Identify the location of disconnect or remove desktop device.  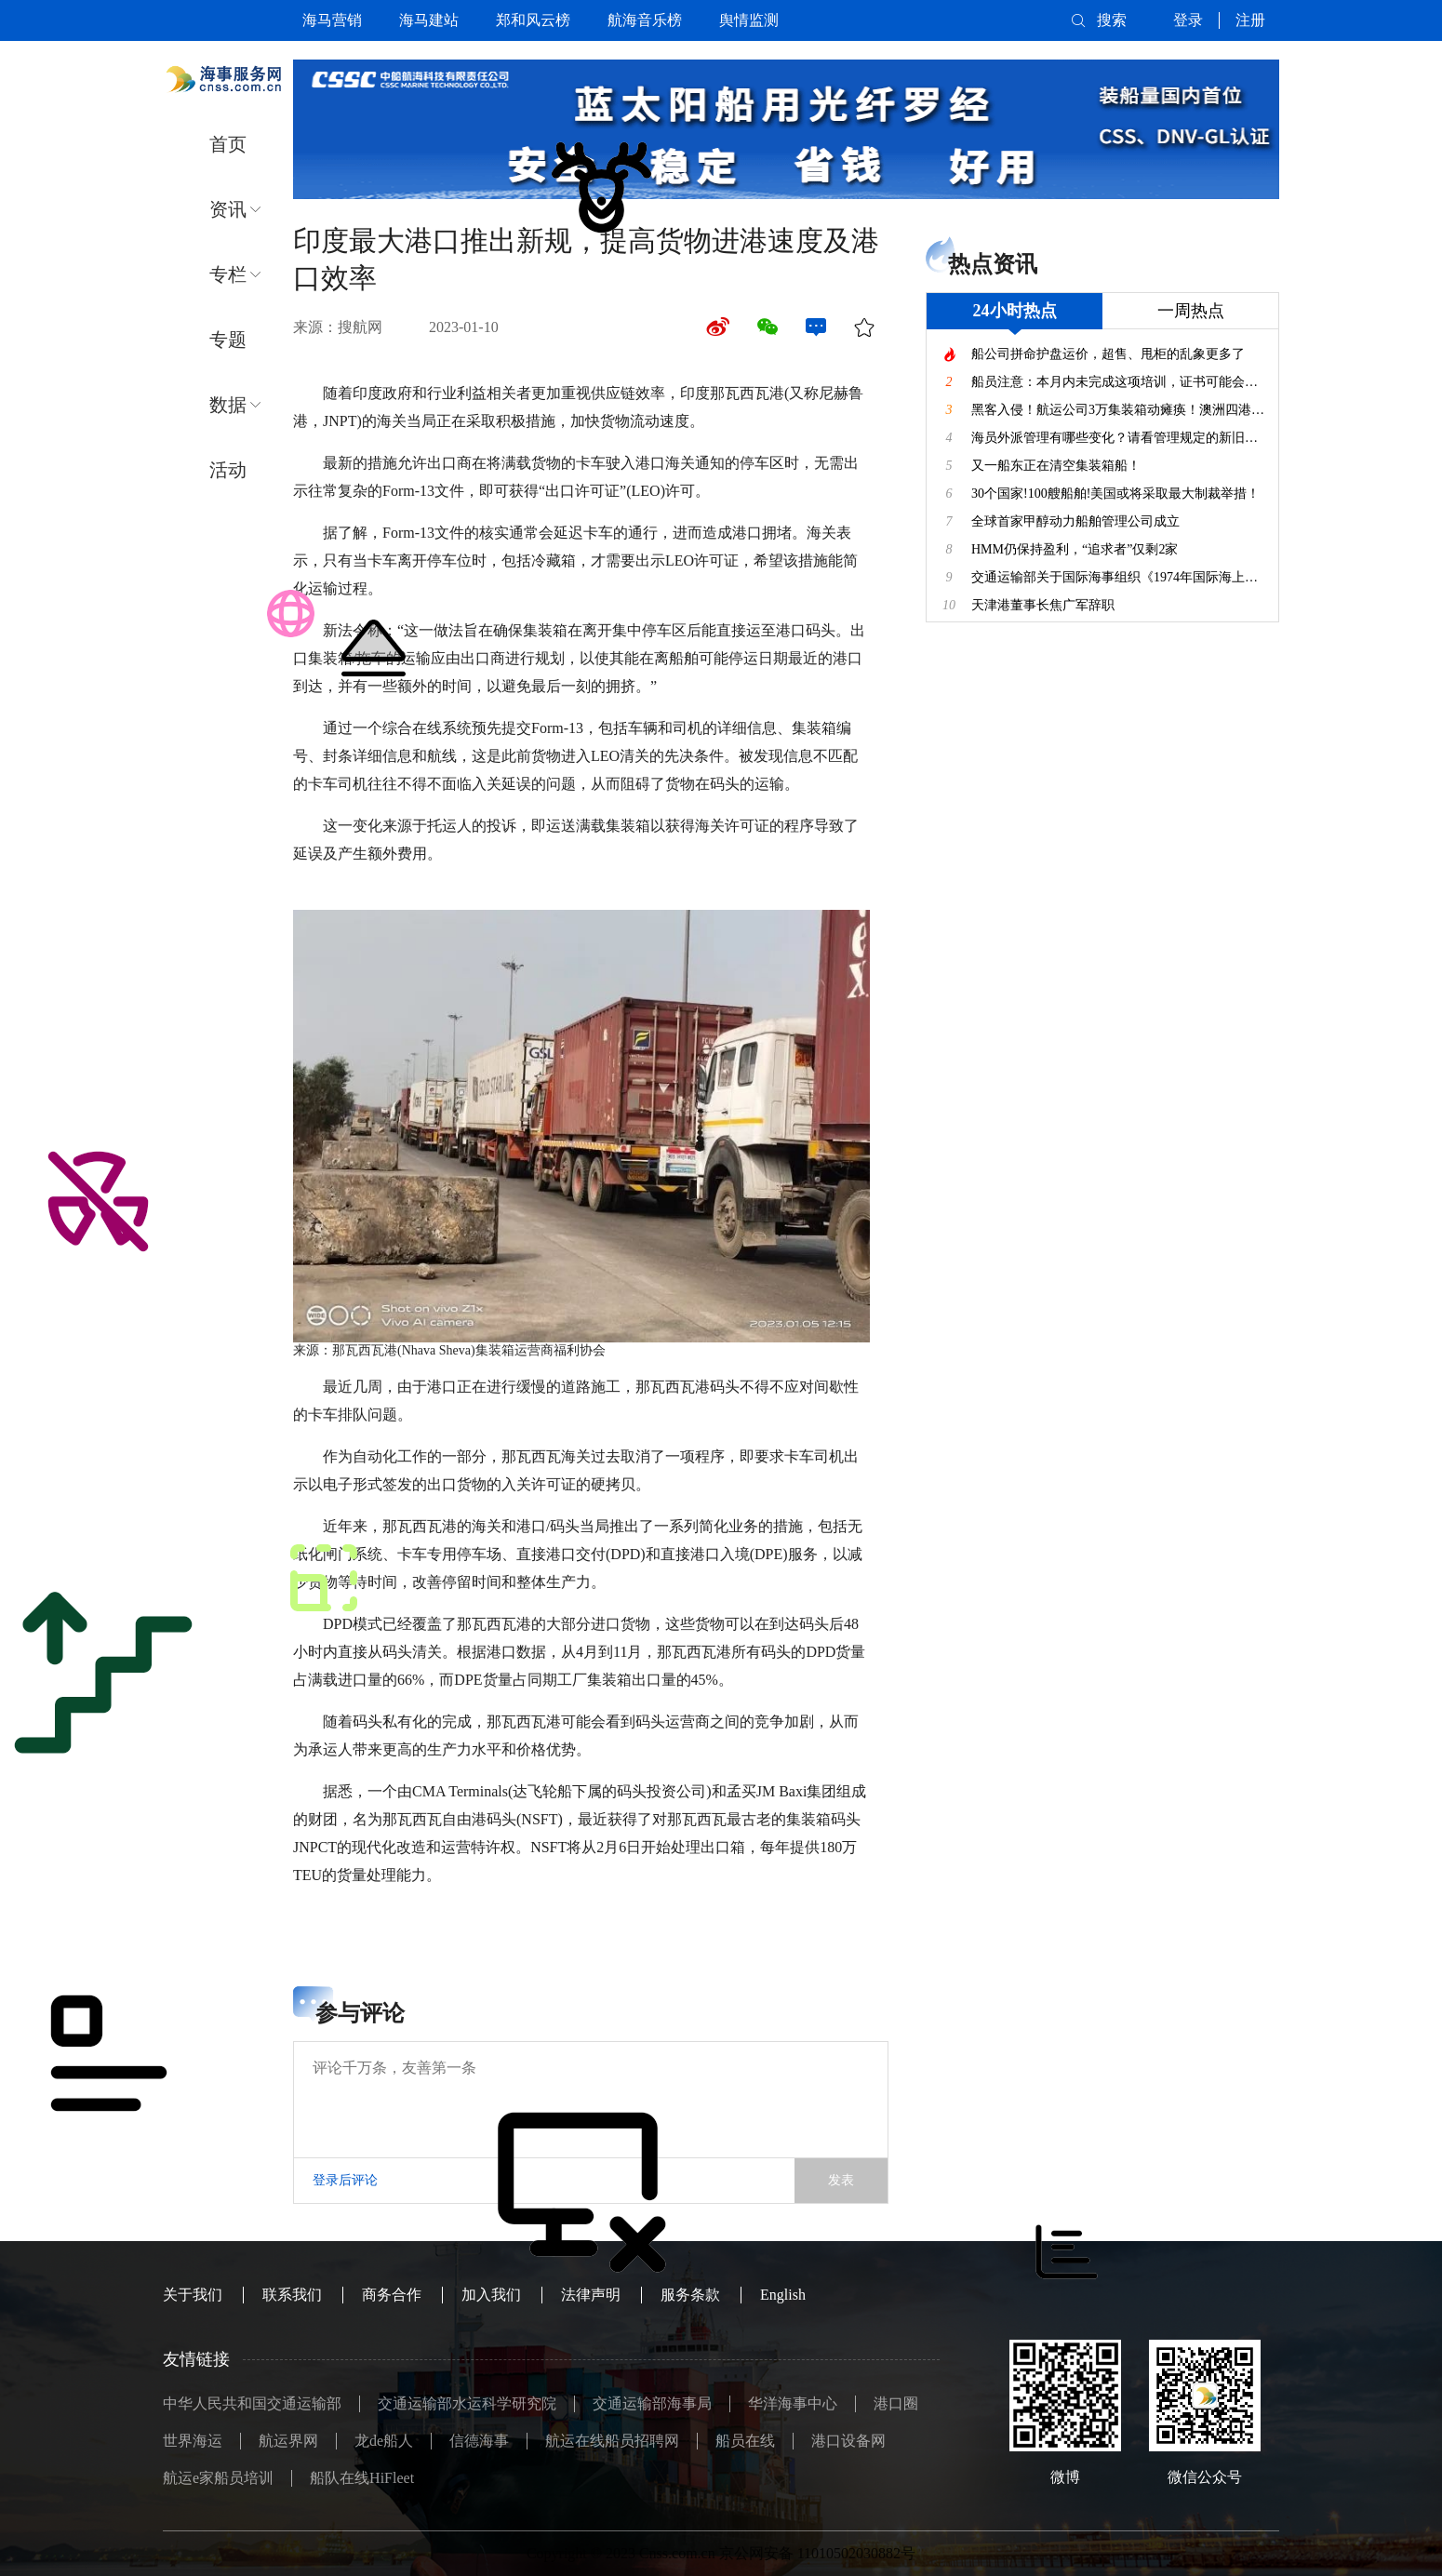
(578, 2184).